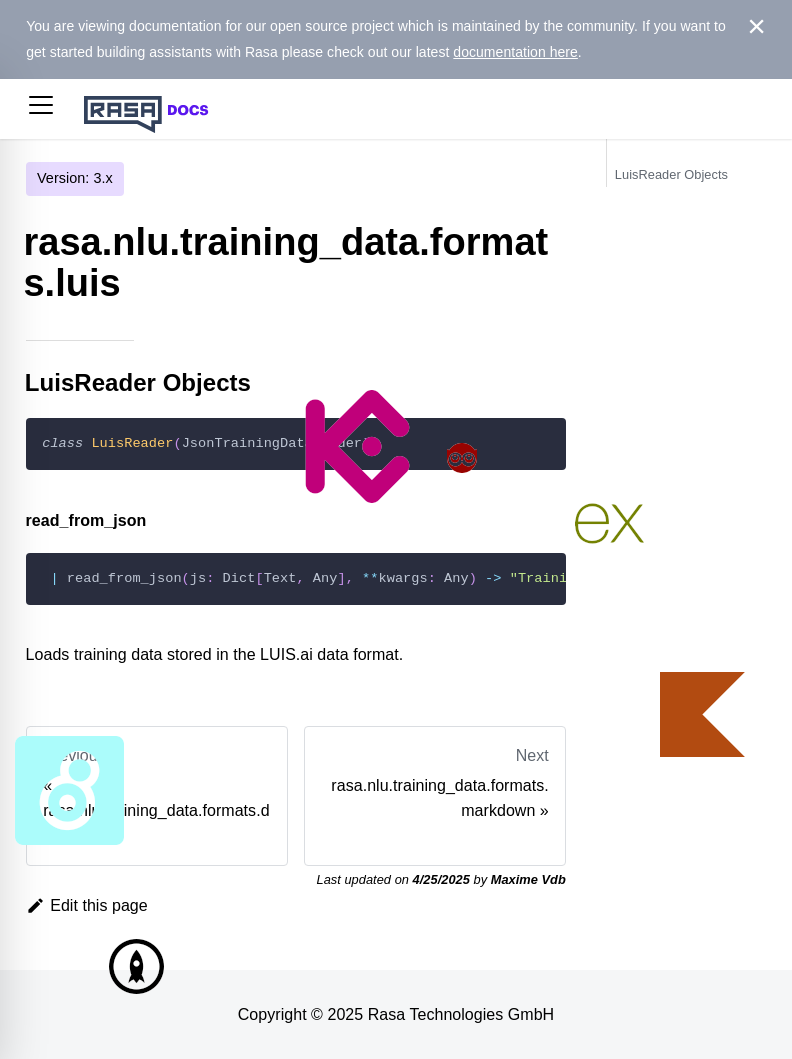 This screenshot has height=1059, width=792. Describe the element at coordinates (462, 458) in the screenshot. I see `visit ulule crowdfunding platform` at that location.